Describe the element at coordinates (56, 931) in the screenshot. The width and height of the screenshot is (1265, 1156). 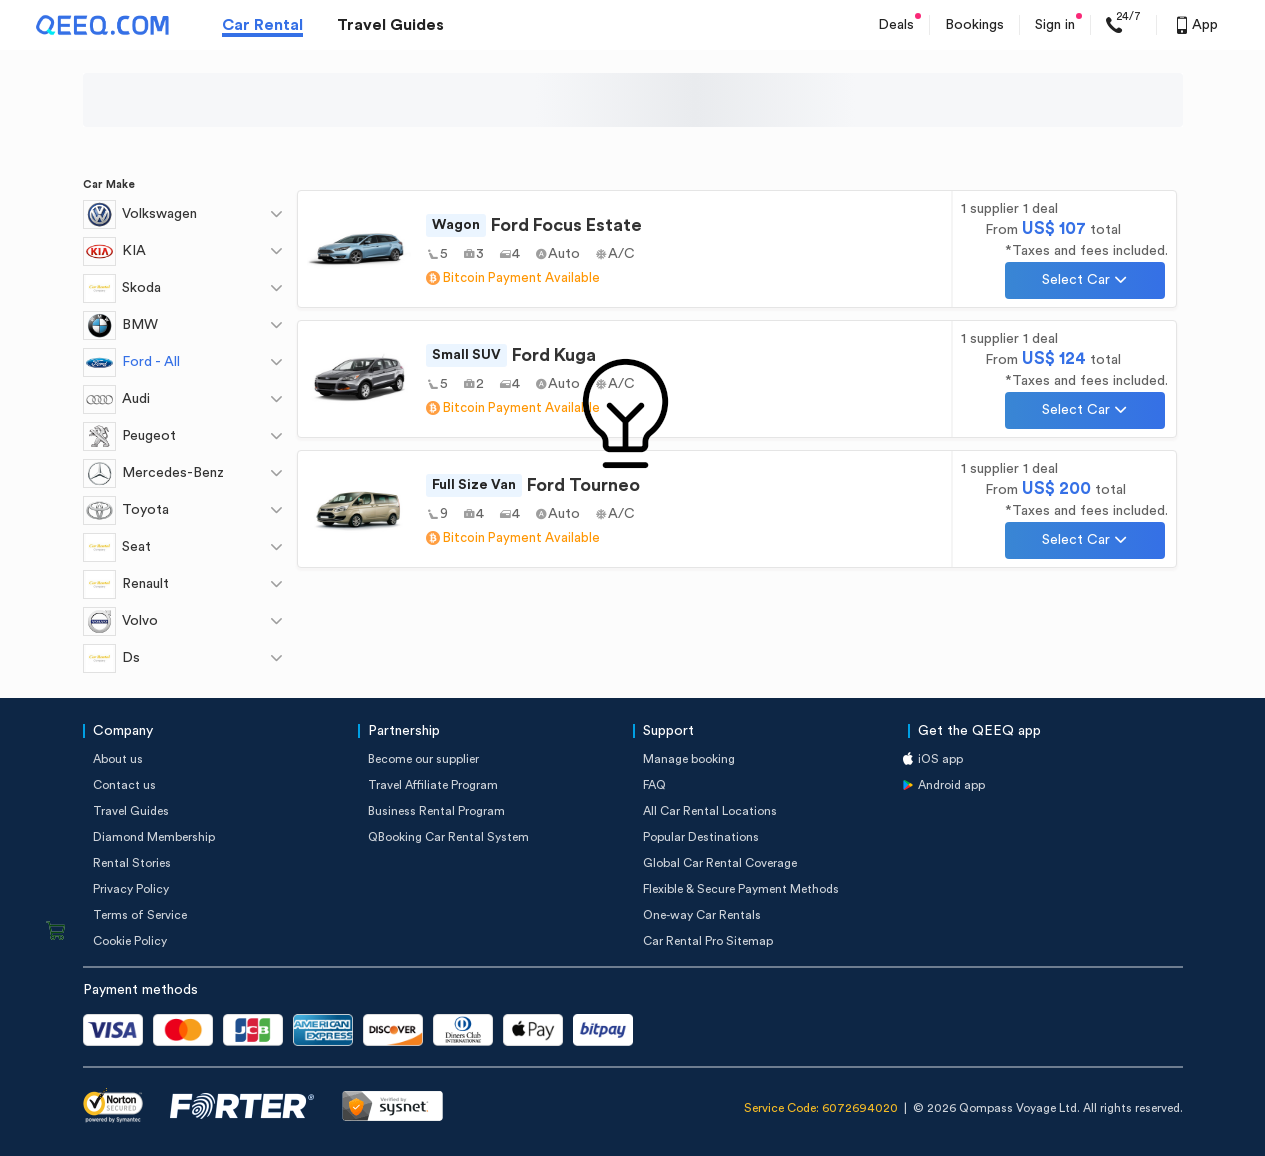
I see `view your shopping cart` at that location.